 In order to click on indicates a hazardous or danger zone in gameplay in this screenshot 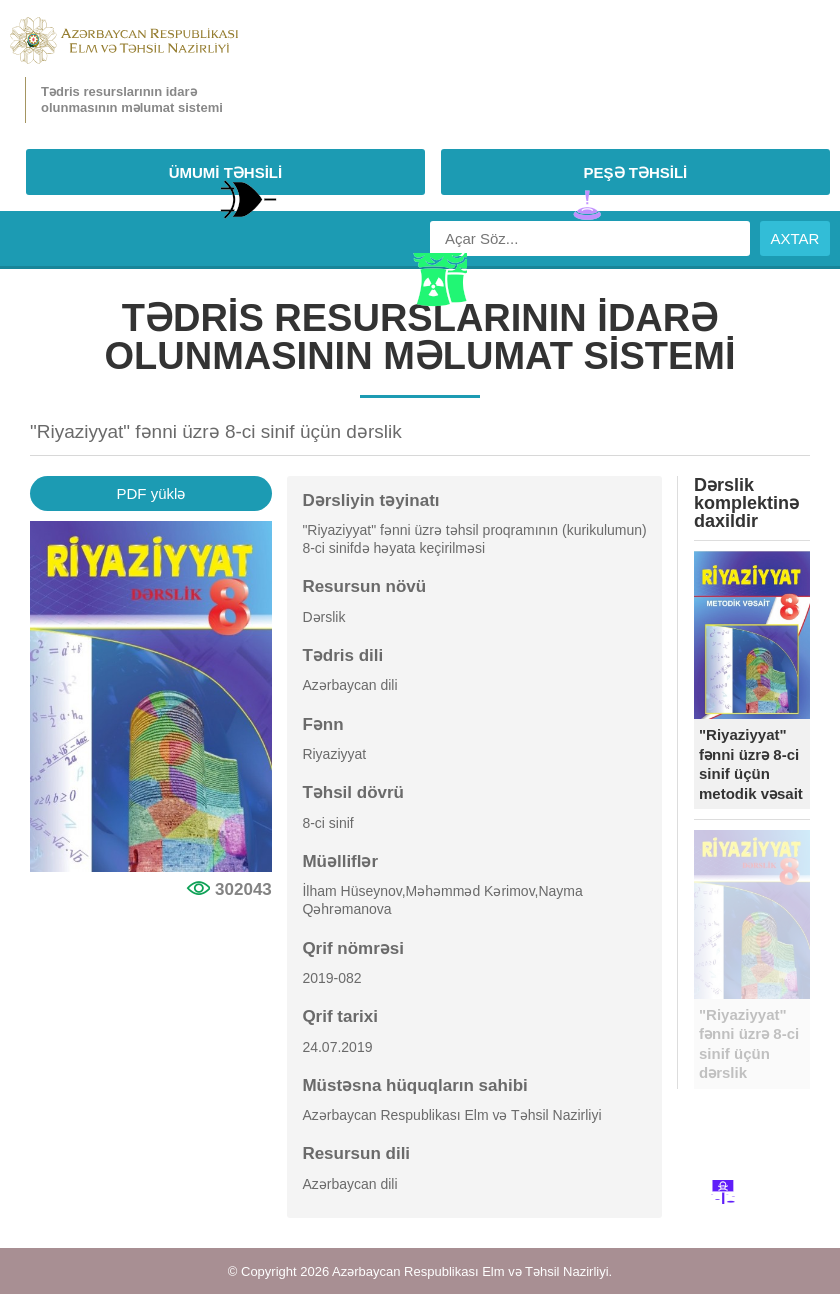, I will do `click(723, 1192)`.